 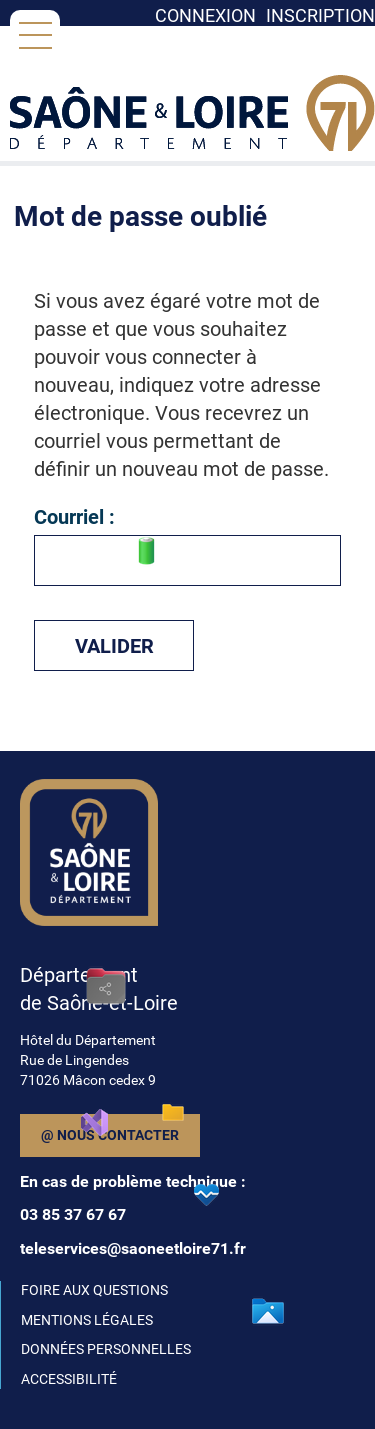 I want to click on open Visual Studio, so click(x=94, y=1122).